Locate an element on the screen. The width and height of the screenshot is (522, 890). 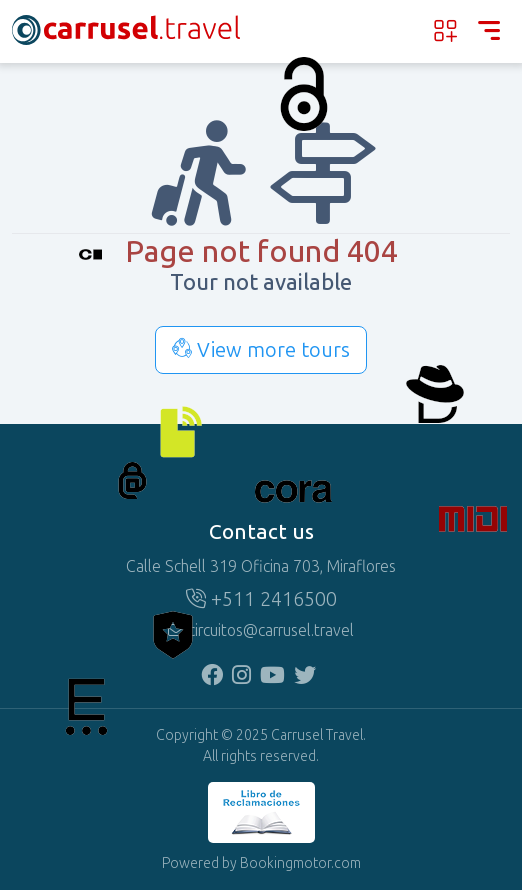
open coder development environment is located at coordinates (90, 254).